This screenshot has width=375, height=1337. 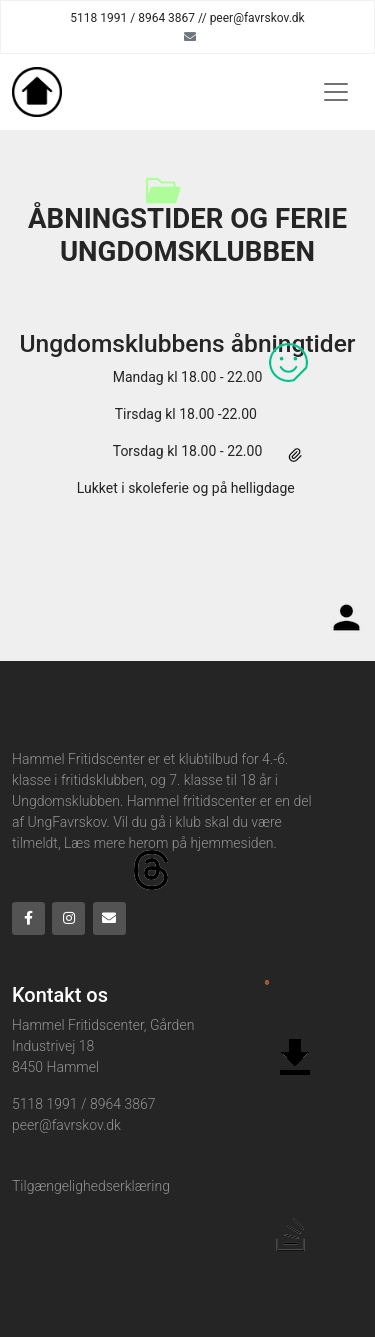 I want to click on download a file or document, so click(x=295, y=1058).